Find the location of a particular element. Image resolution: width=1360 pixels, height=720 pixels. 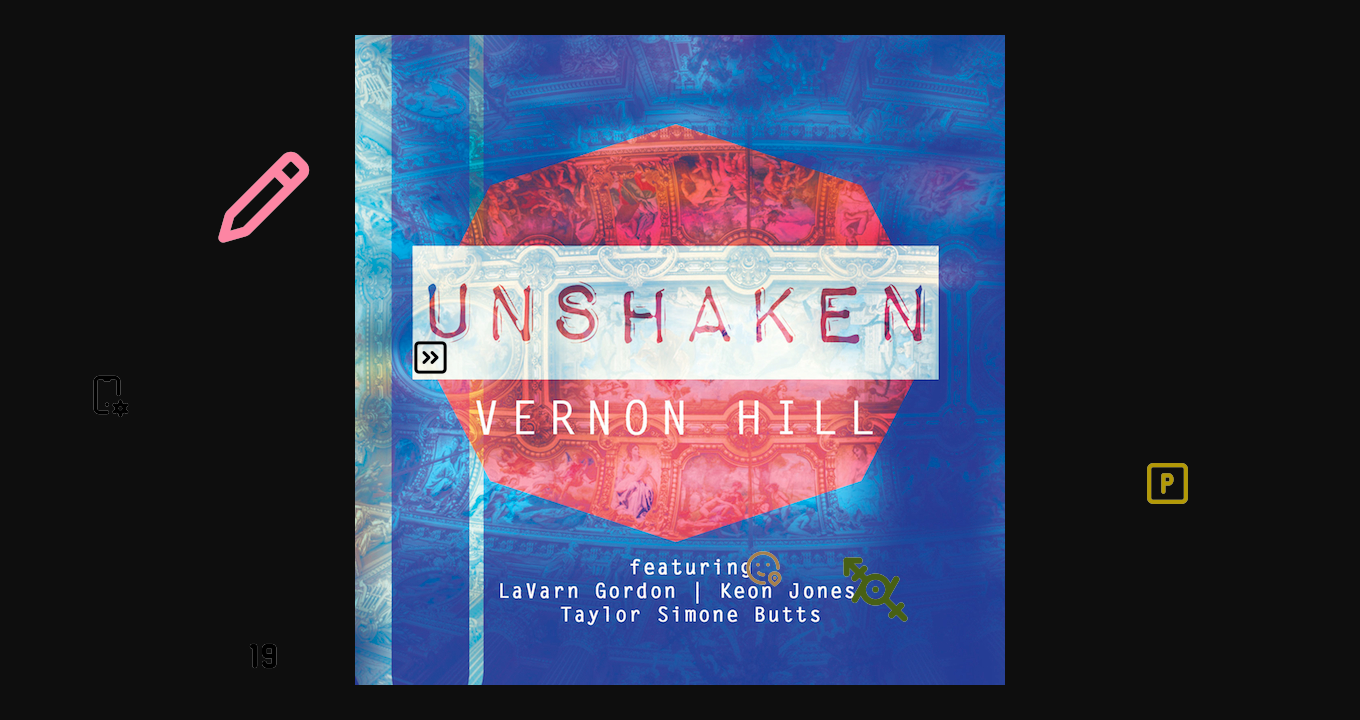

access mobile device settings is located at coordinates (107, 395).